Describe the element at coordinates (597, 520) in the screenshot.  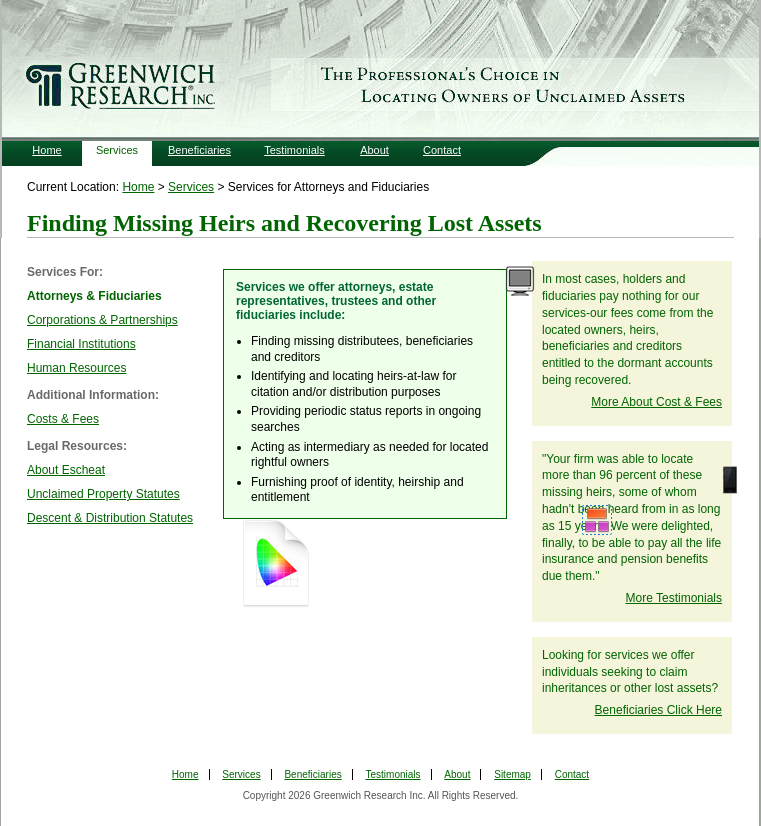
I see `select all items in the current view` at that location.